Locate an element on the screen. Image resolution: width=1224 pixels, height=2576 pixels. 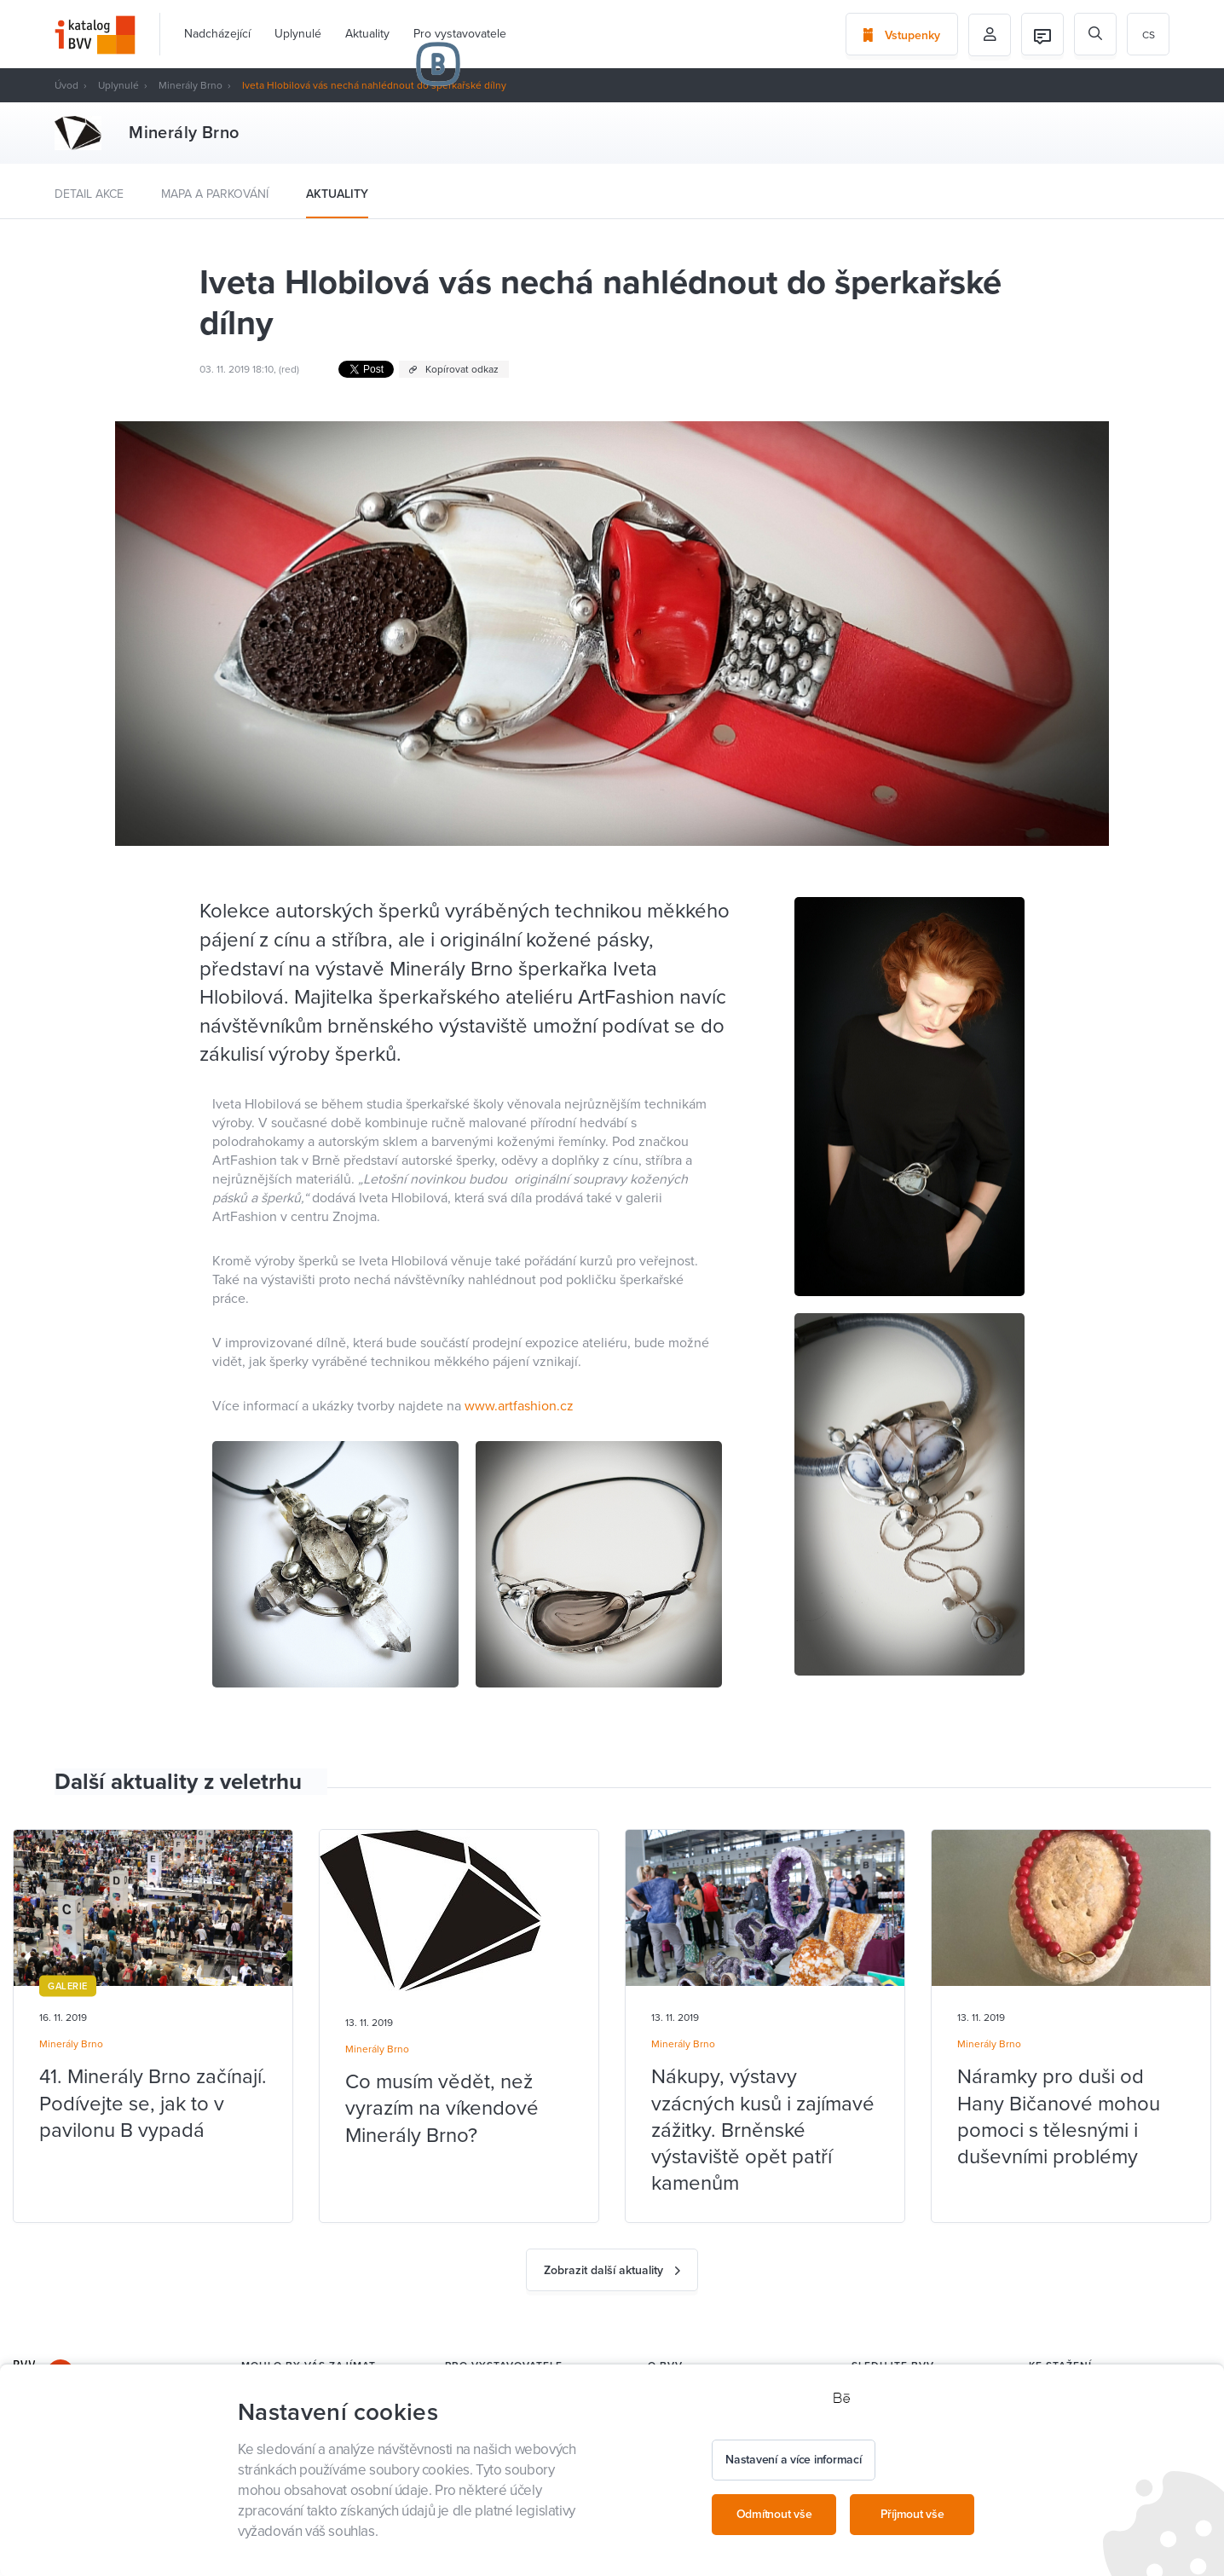
apply bold formatting to selected text is located at coordinates (438, 64).